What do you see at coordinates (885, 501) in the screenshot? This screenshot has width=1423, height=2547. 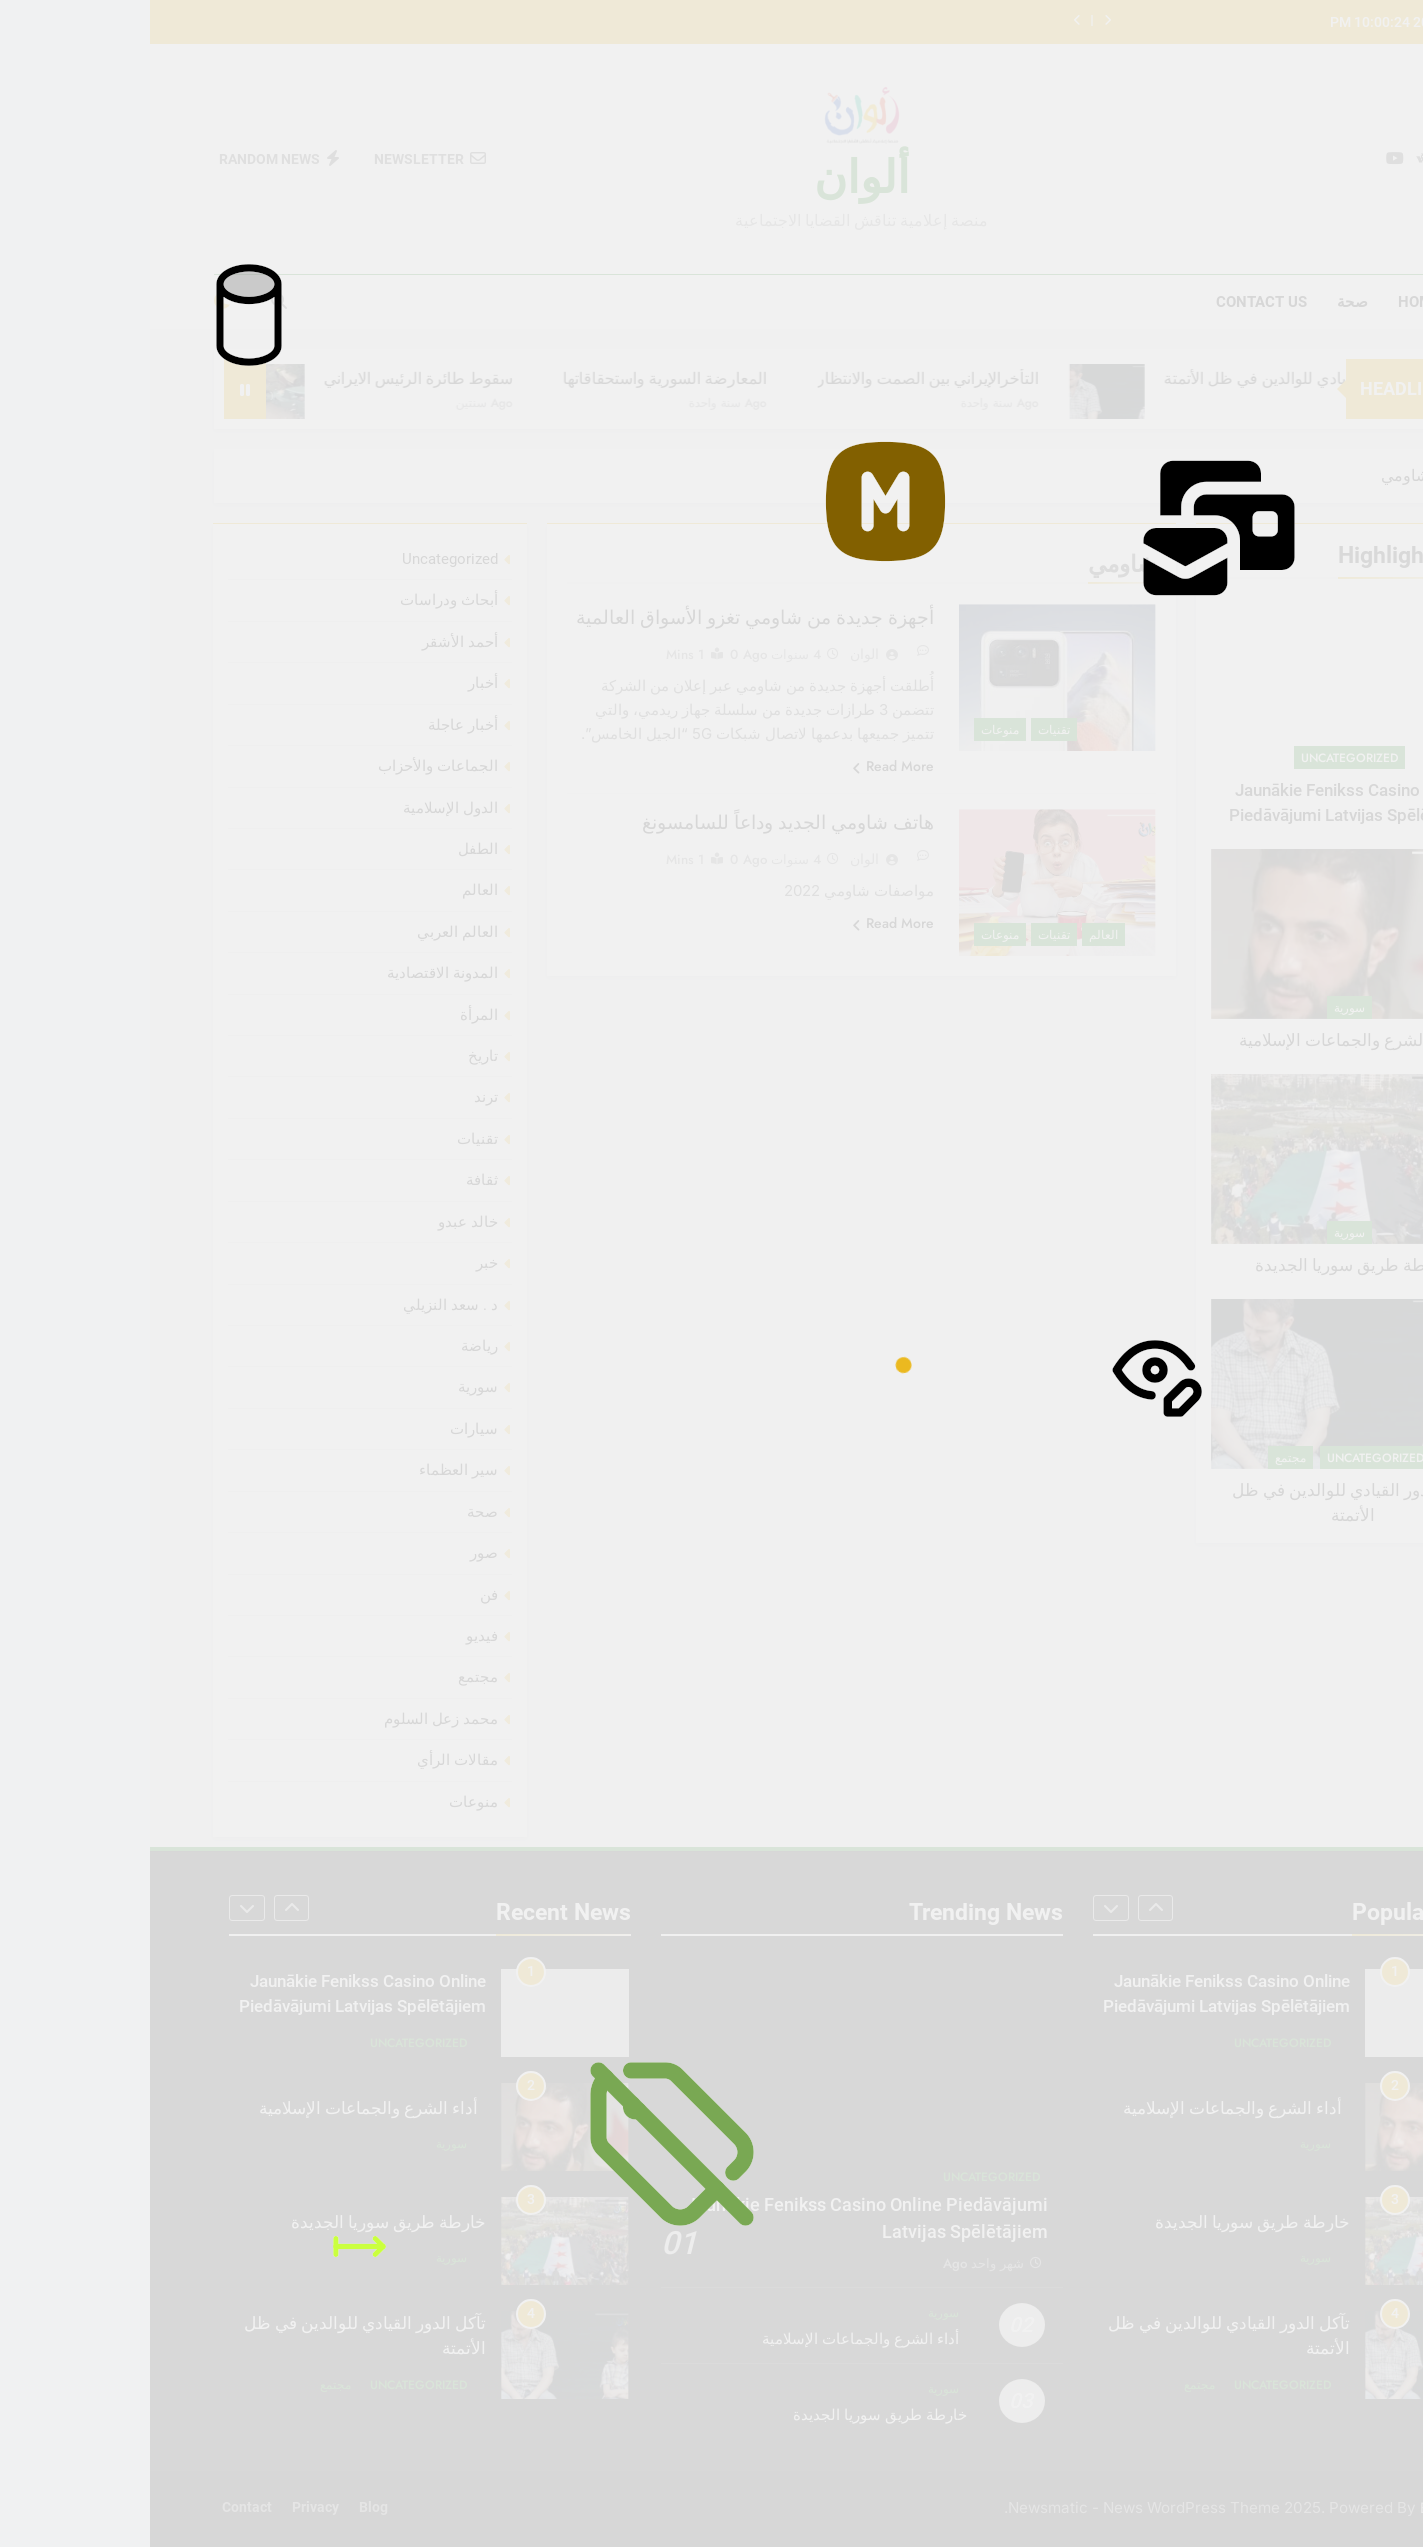 I see `access menu or main navigation` at bounding box center [885, 501].